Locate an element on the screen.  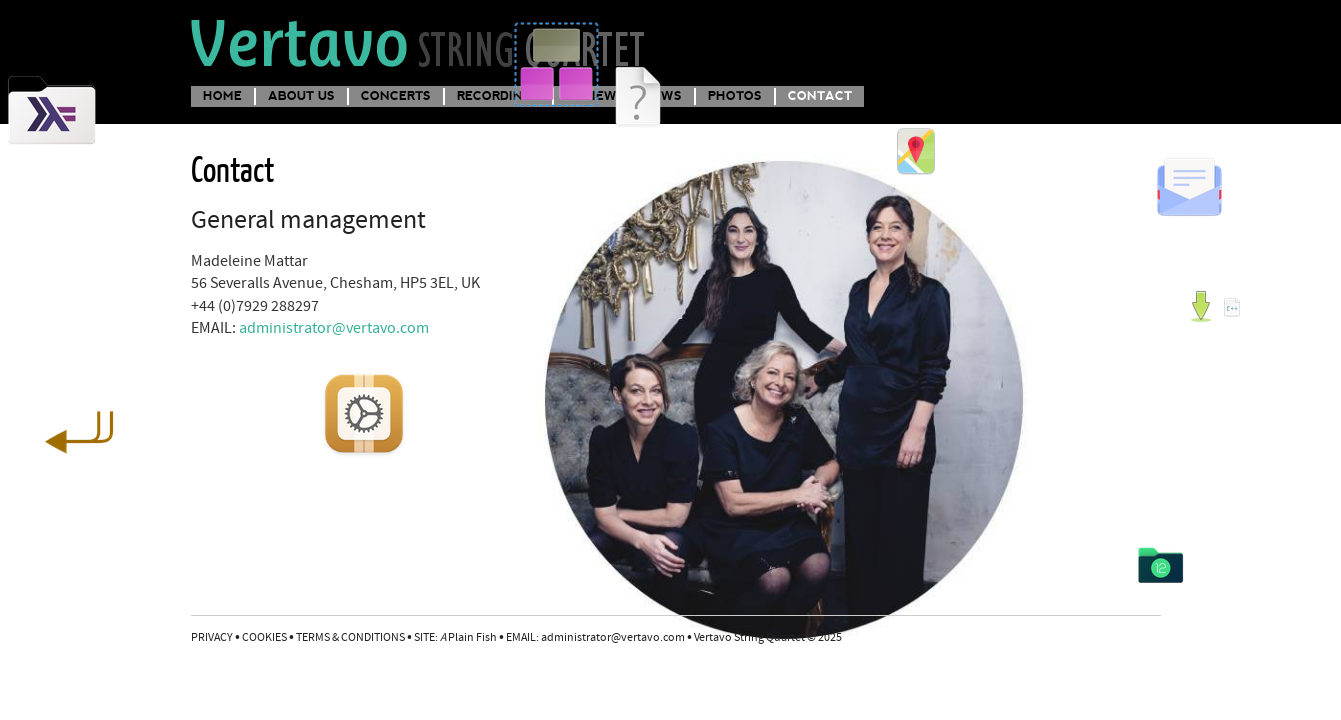
save the current file is located at coordinates (1201, 307).